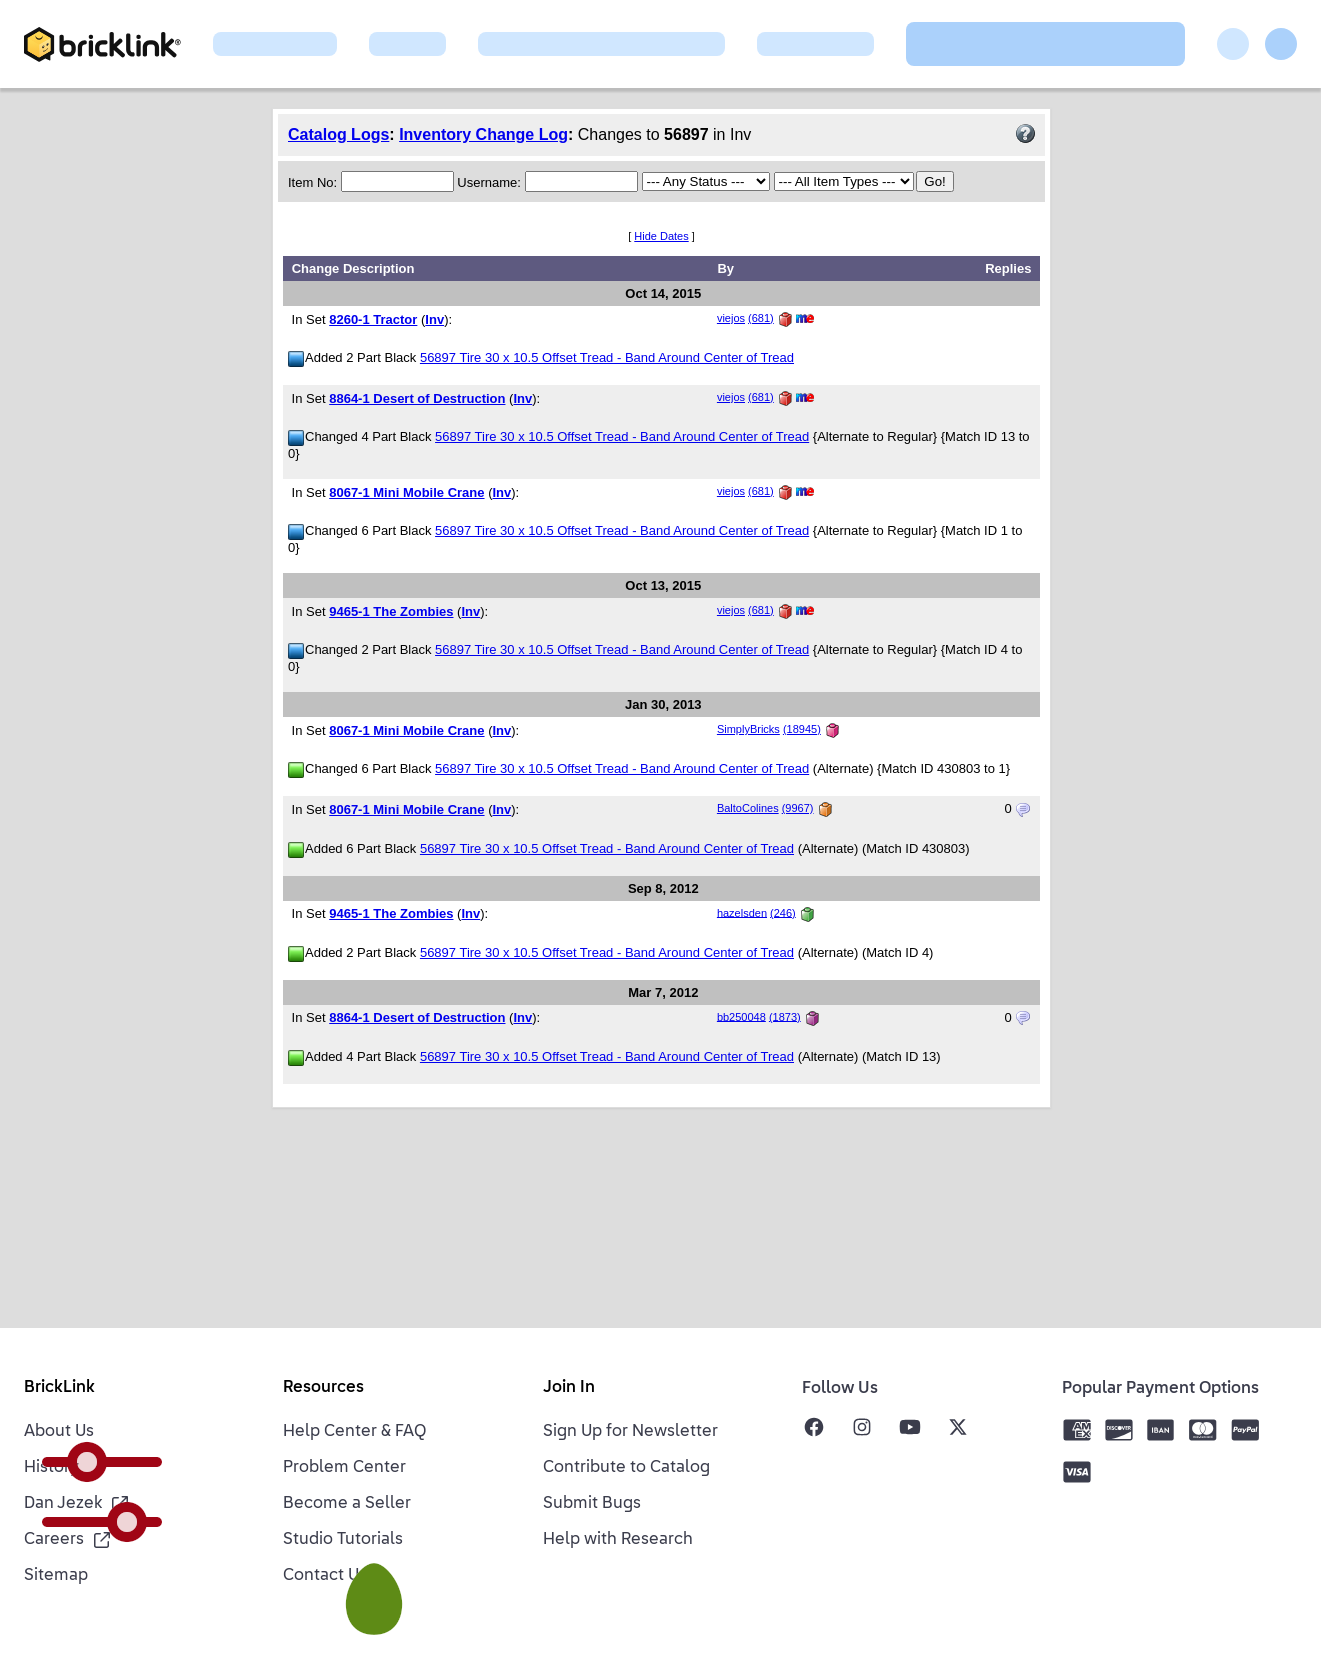 The width and height of the screenshot is (1321, 1662). What do you see at coordinates (374, 1599) in the screenshot?
I see `indicates egg or egg-related content` at bounding box center [374, 1599].